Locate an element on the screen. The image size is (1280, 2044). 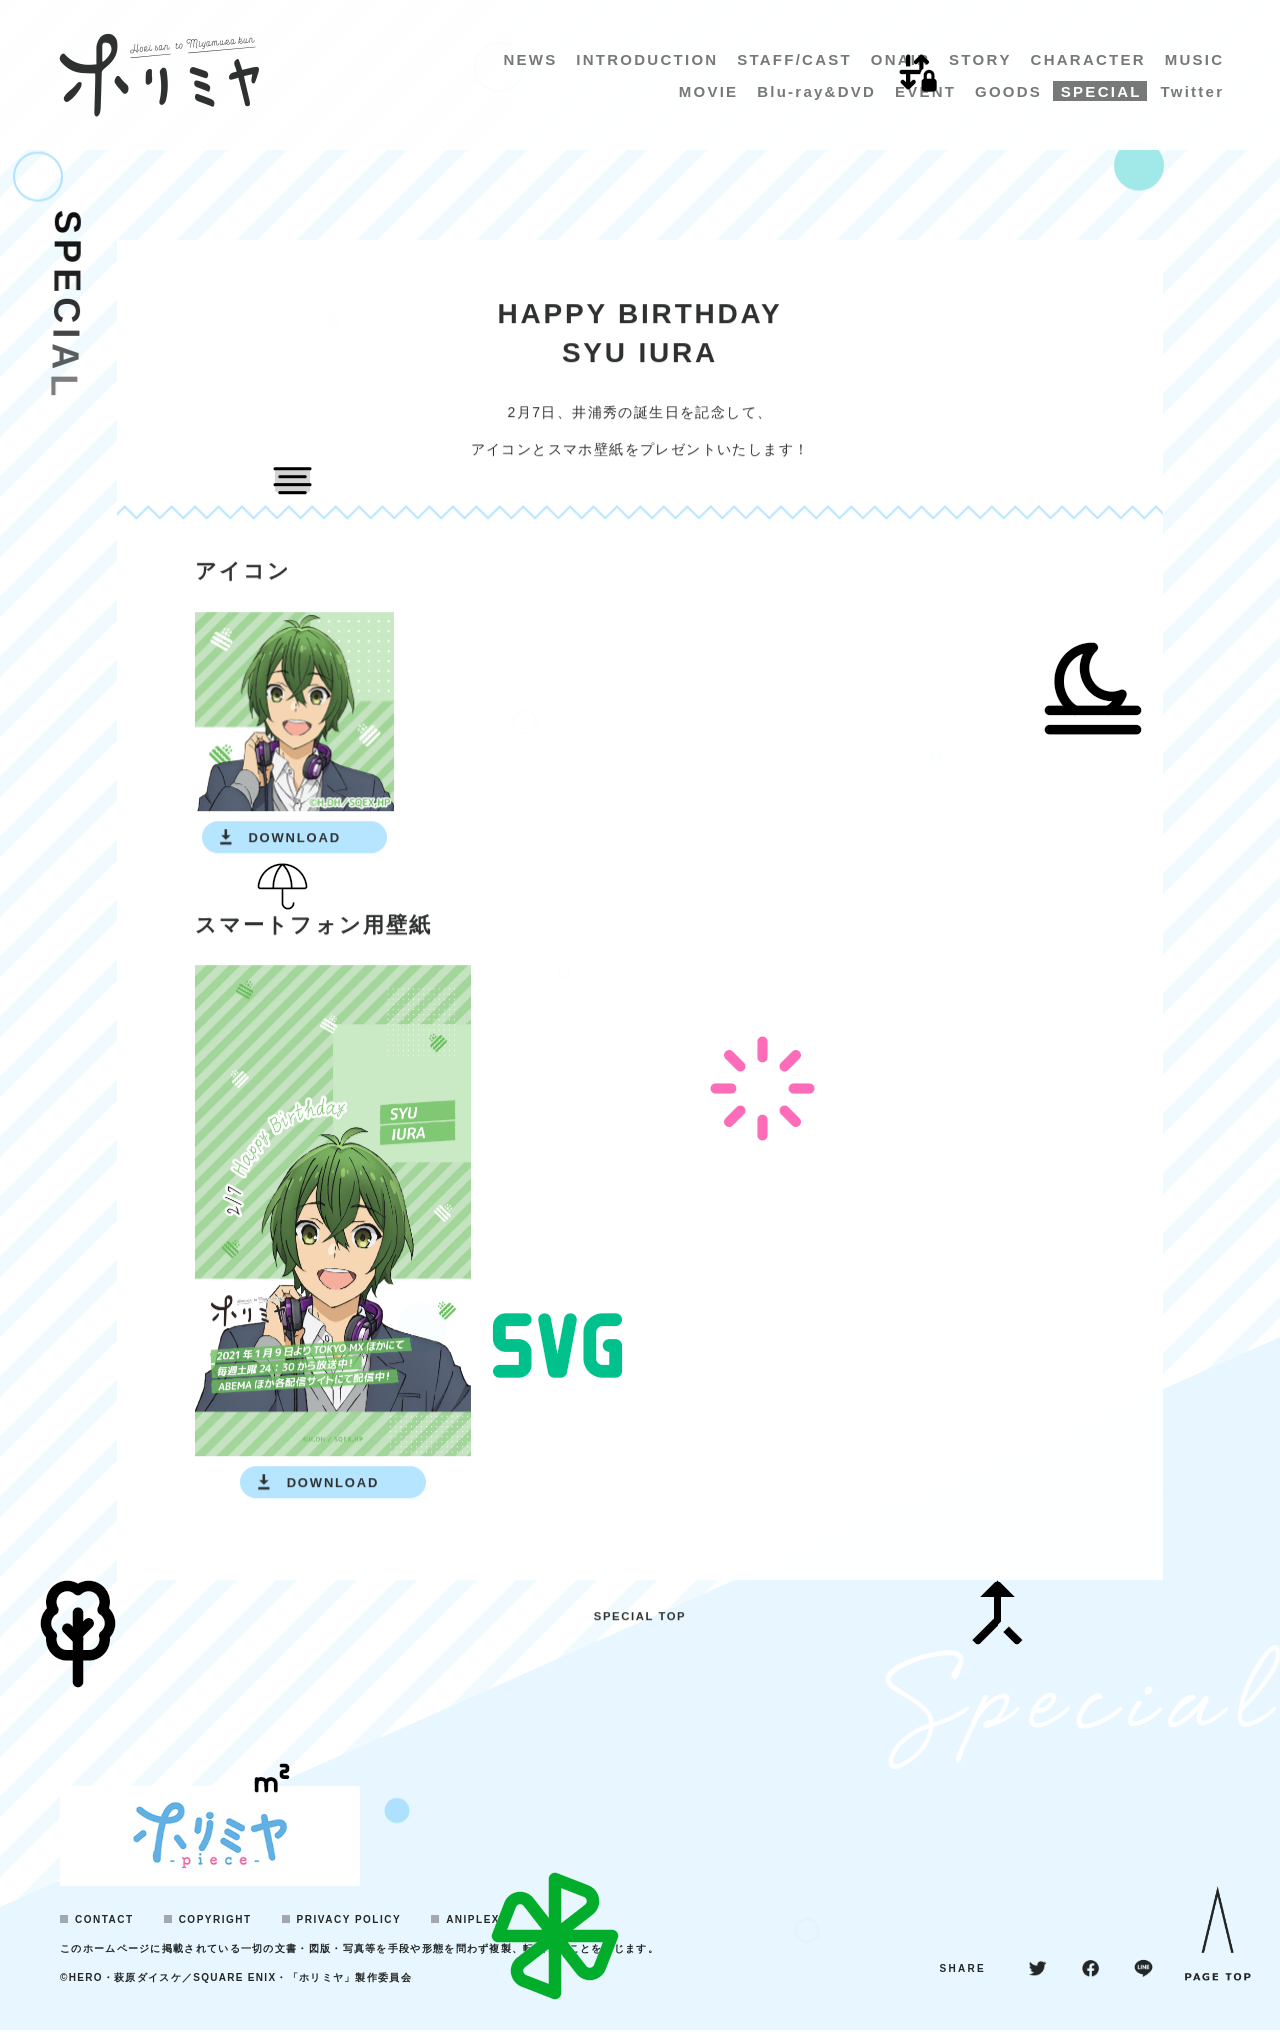
indicates hazy or foggy nighttime weather conditions is located at coordinates (1093, 691).